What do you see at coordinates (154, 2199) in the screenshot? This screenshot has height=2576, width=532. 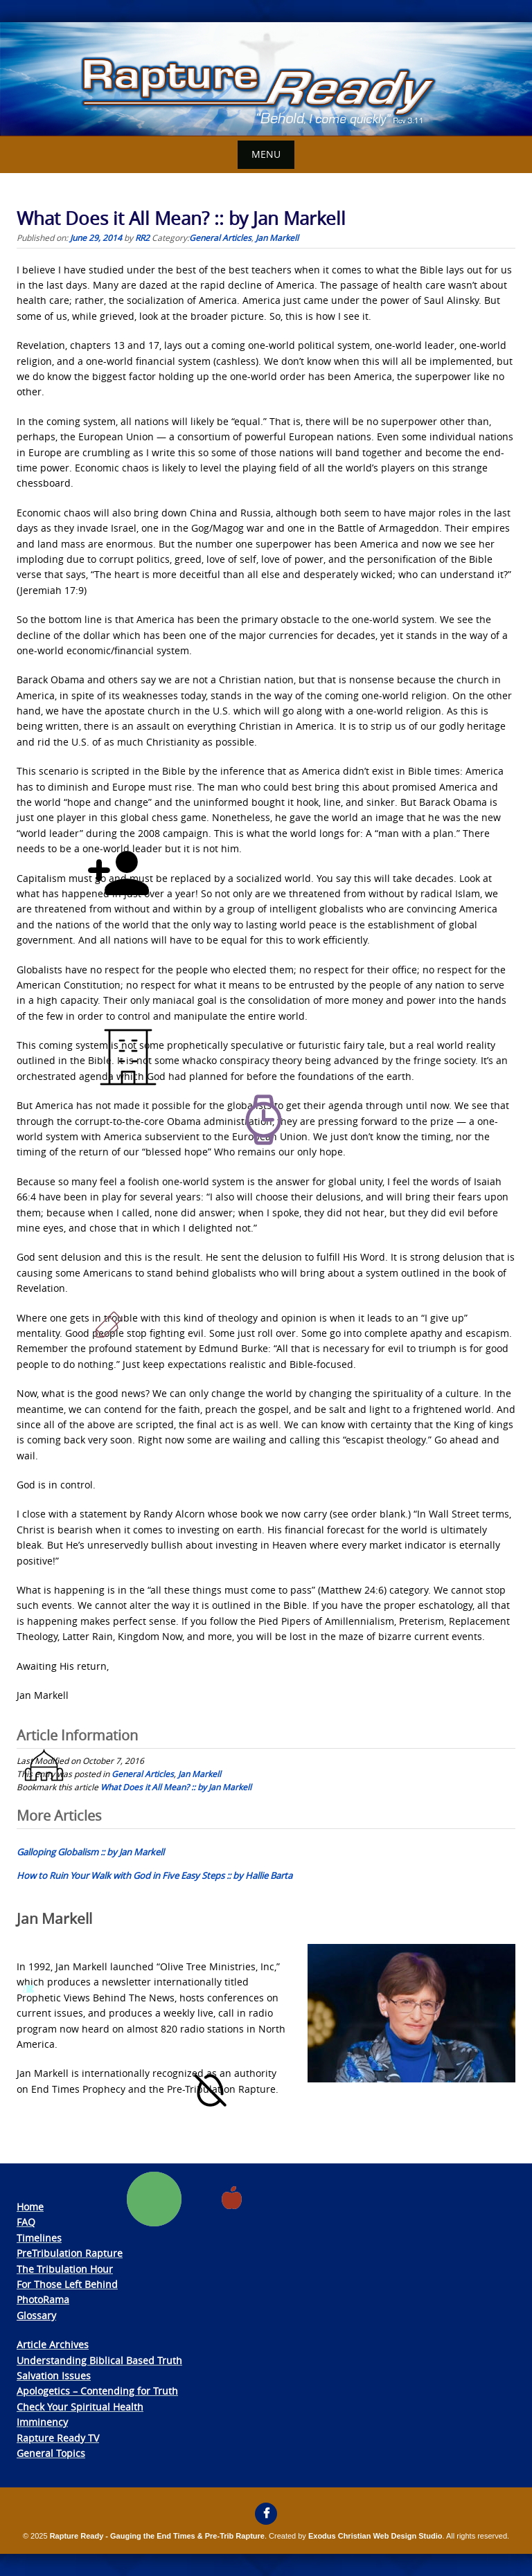 I see `select or mark an item as active` at bounding box center [154, 2199].